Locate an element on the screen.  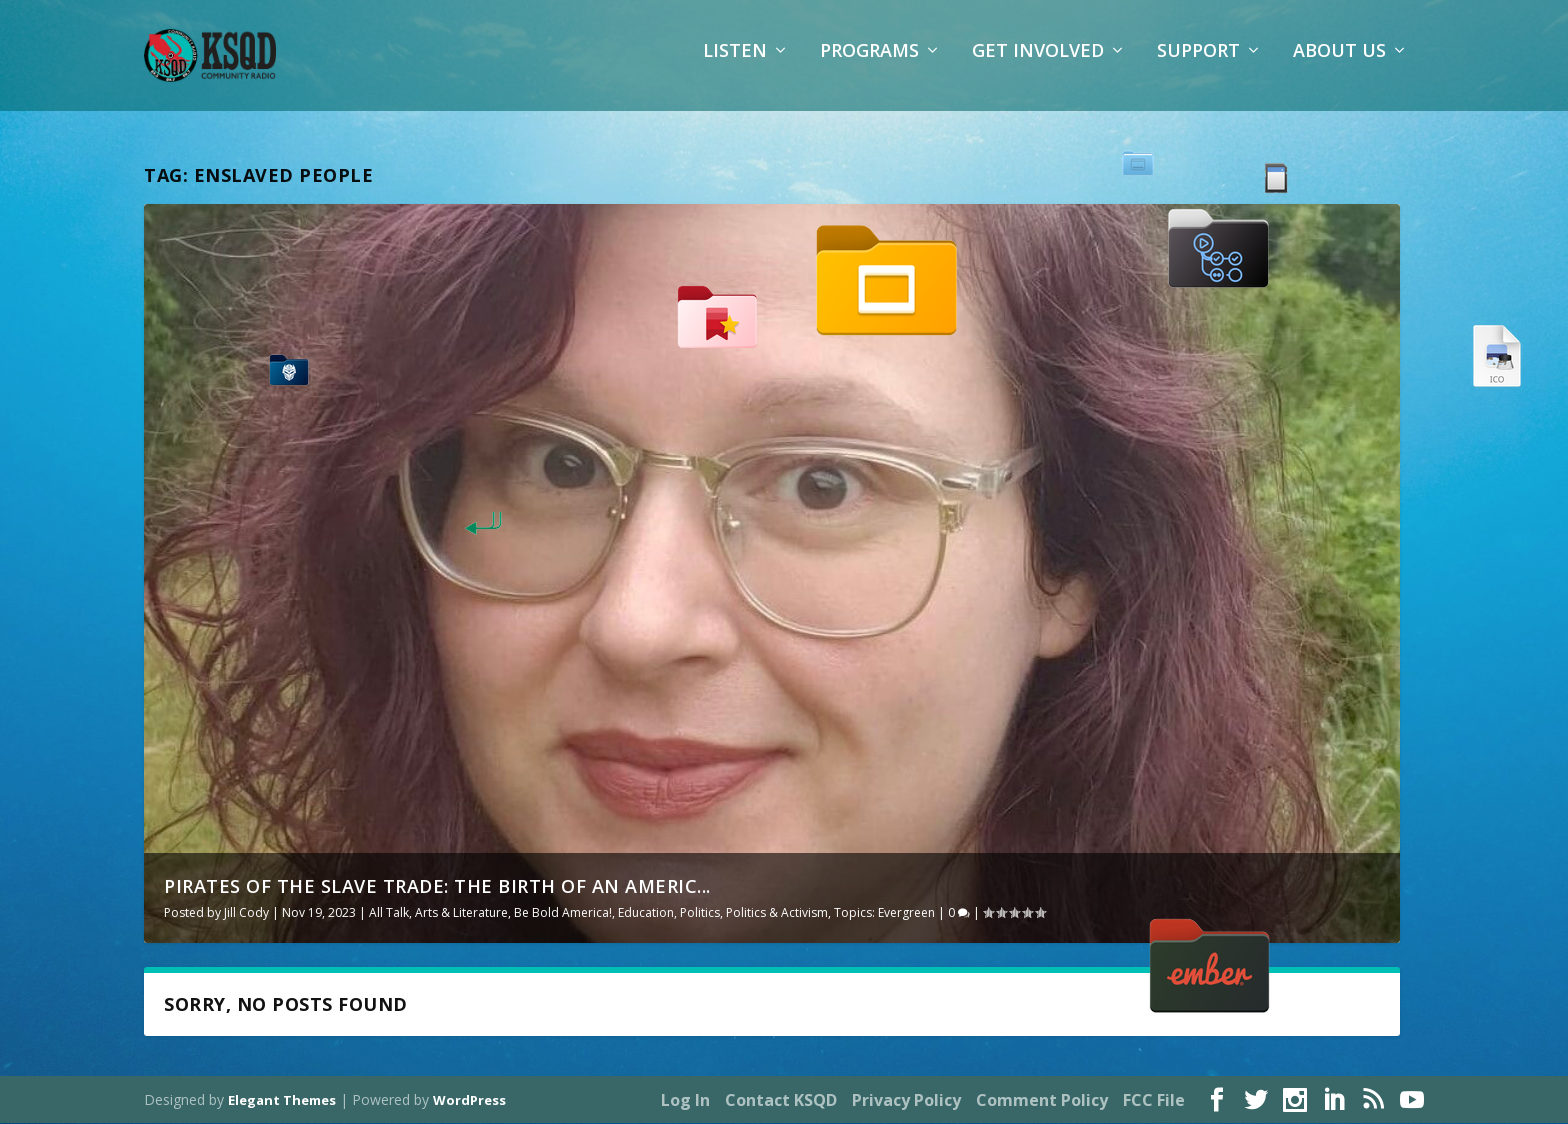
access SD card storage is located at coordinates (1276, 178).